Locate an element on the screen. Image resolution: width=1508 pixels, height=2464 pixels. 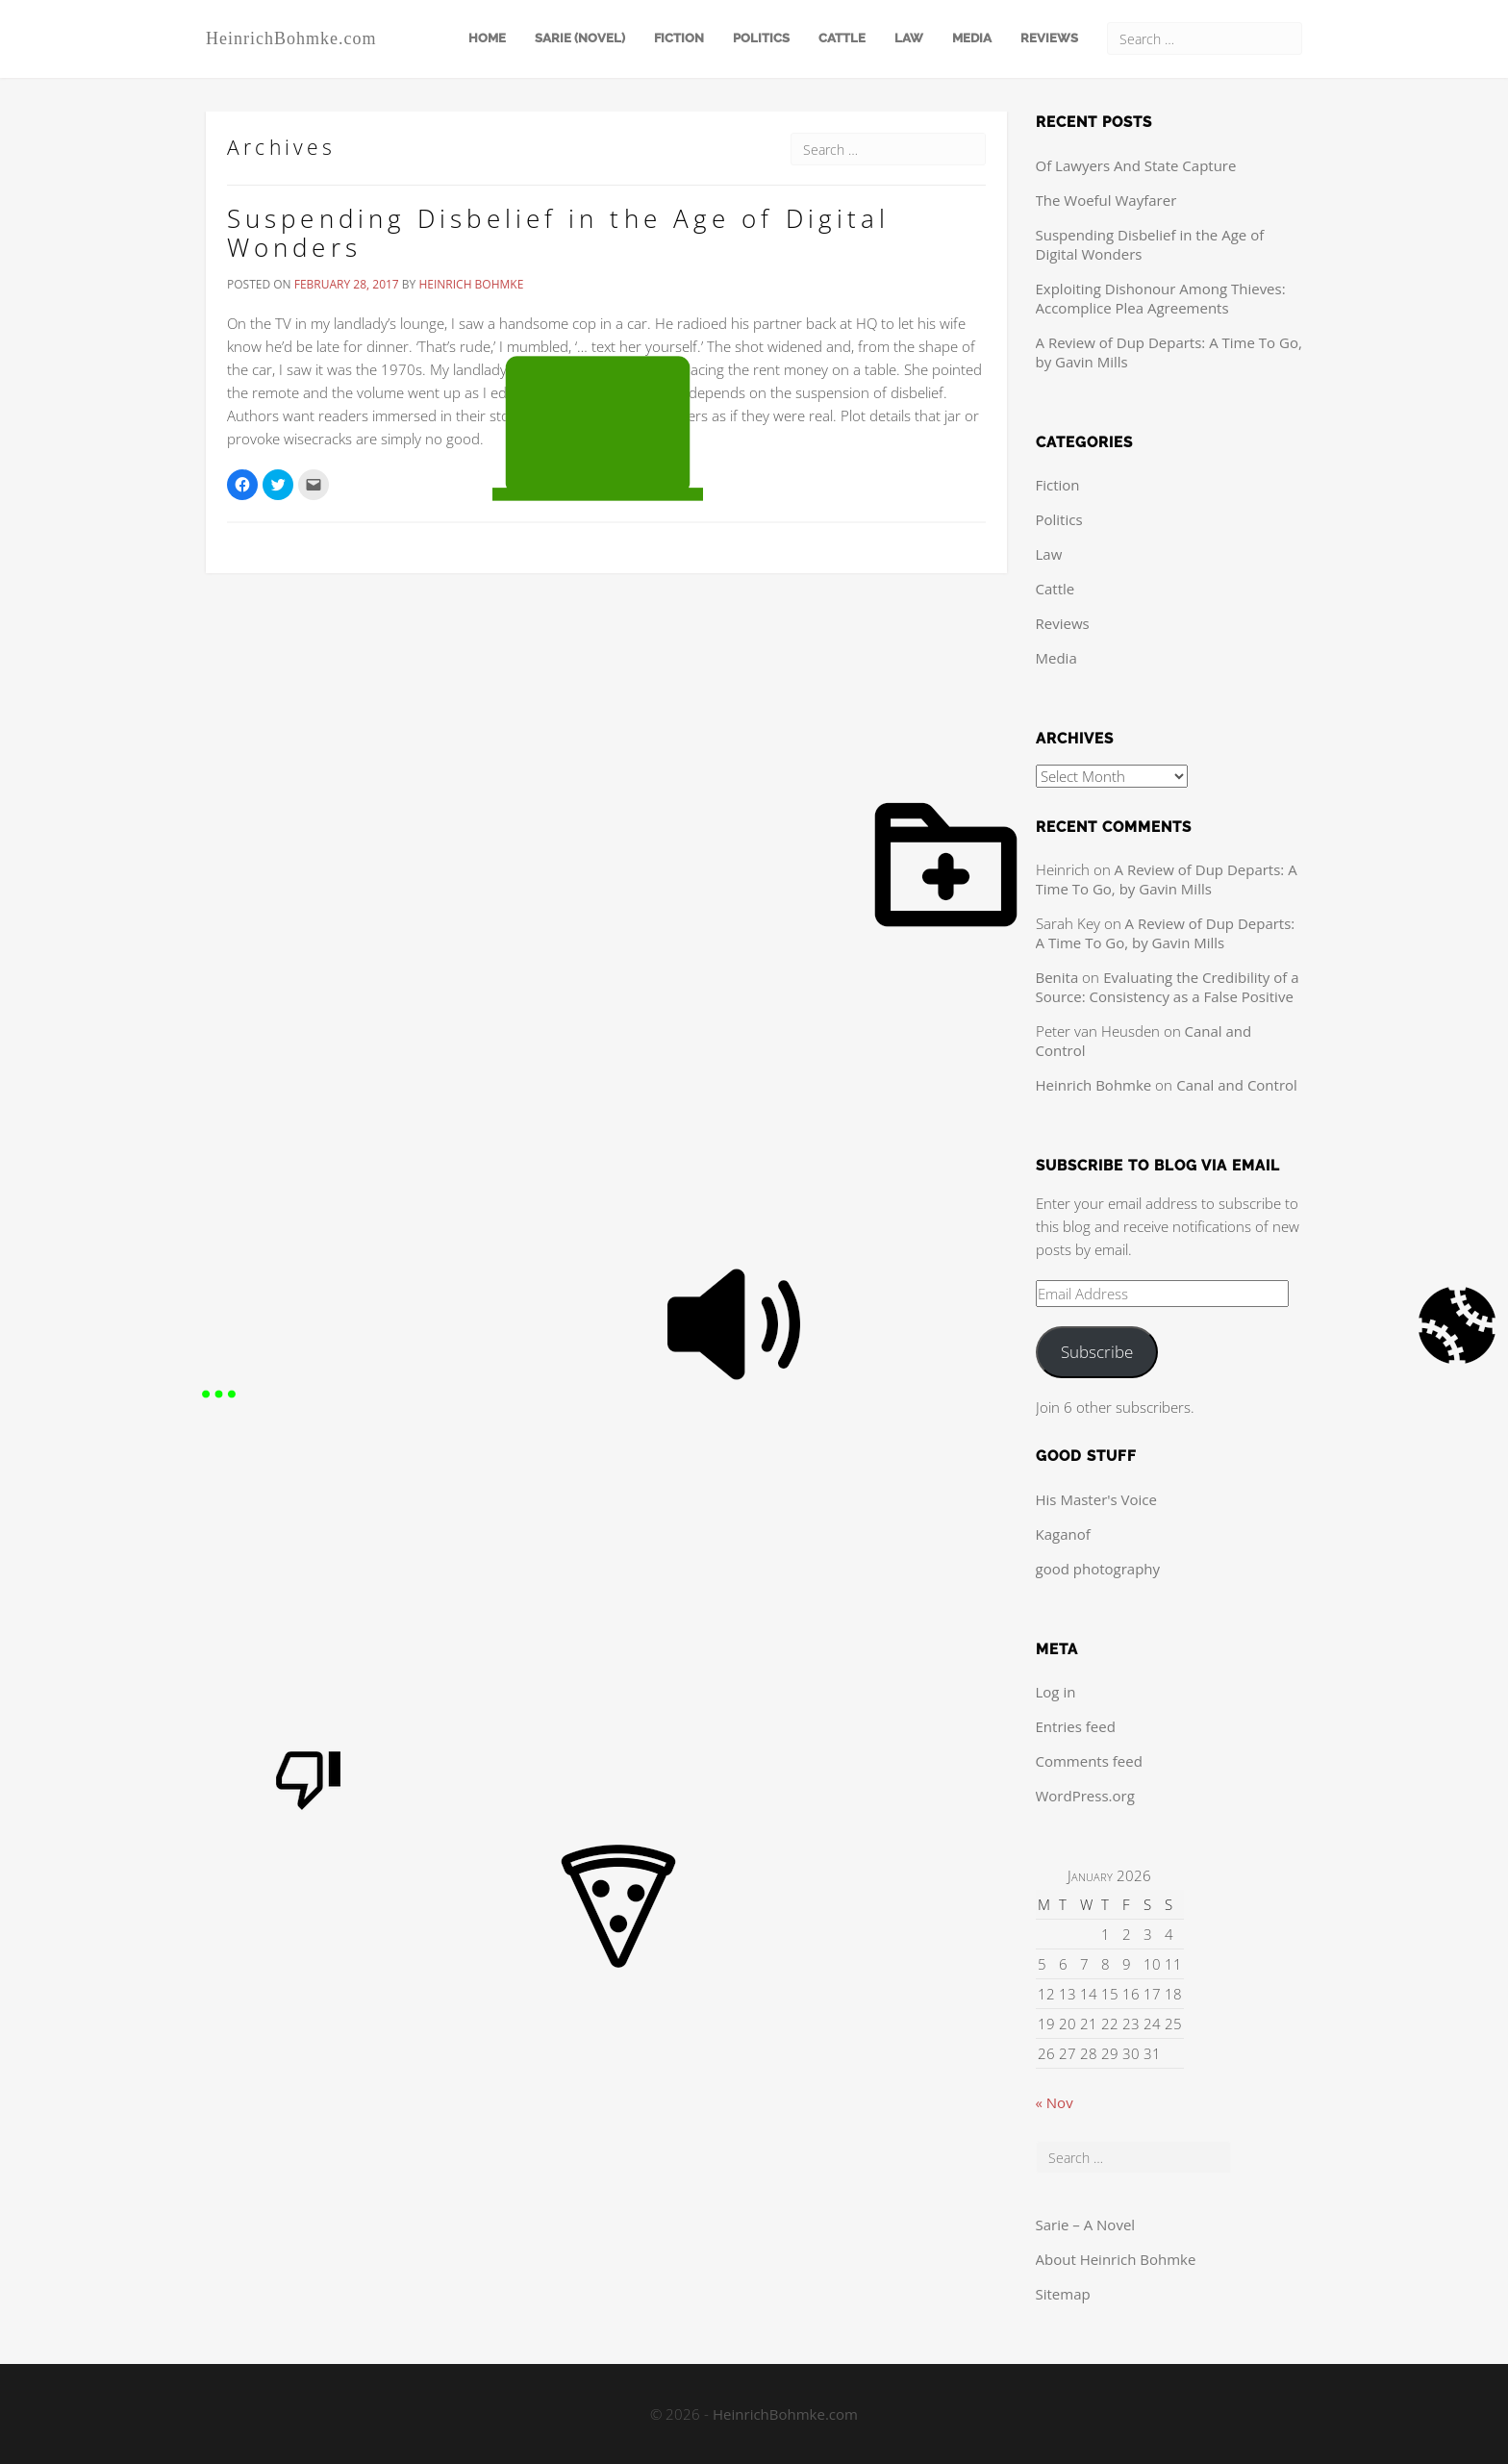
switch to desktop view is located at coordinates (597, 428).